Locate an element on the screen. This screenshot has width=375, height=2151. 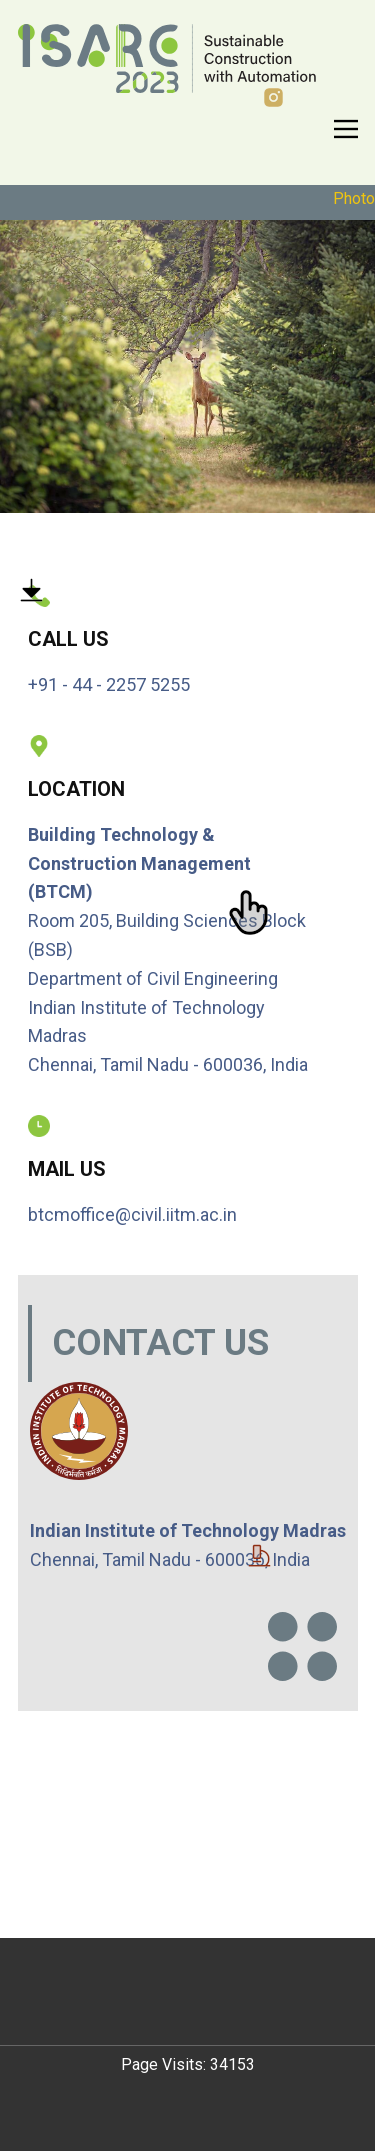
download a file is located at coordinates (31, 590).